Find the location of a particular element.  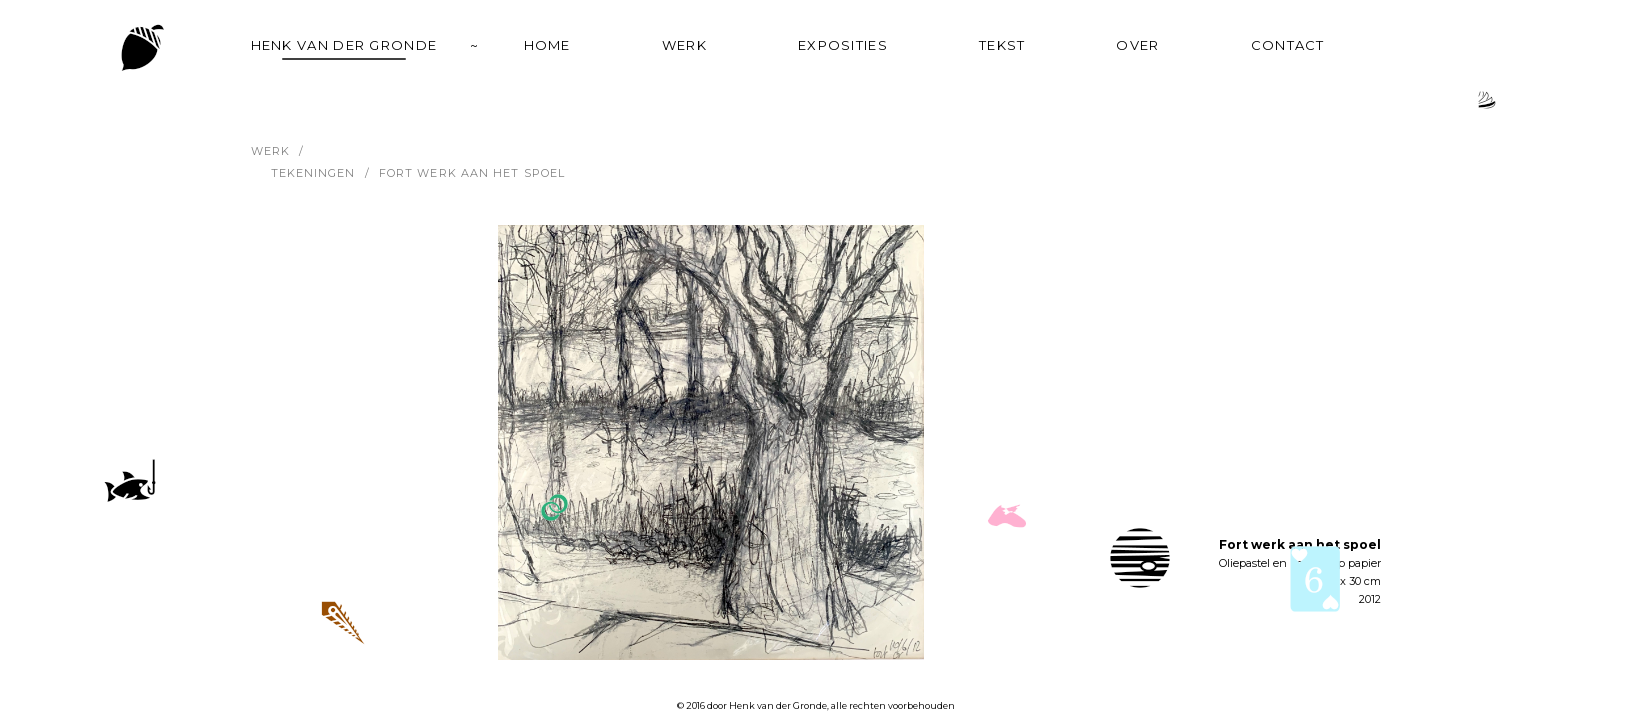

view black sea region on map is located at coordinates (1007, 516).